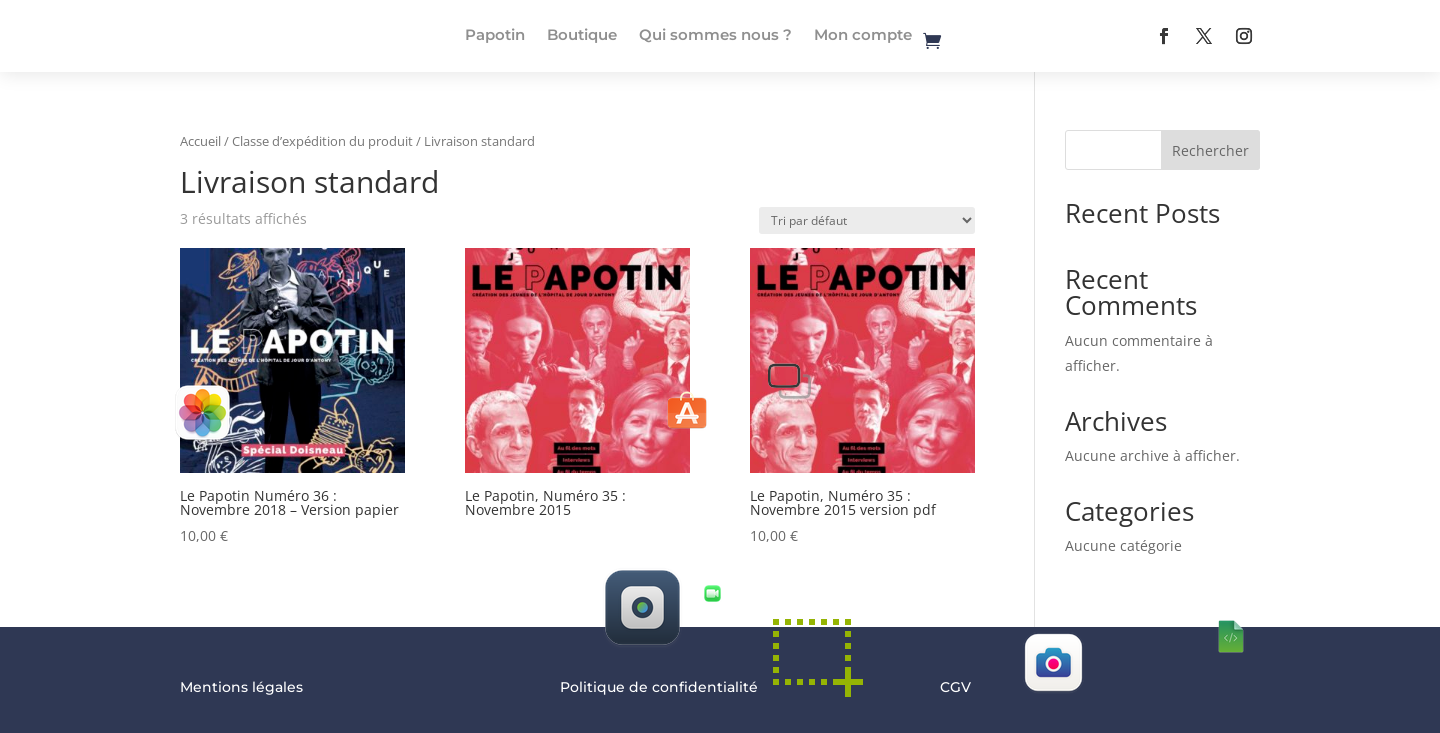 The width and height of the screenshot is (1440, 733). Describe the element at coordinates (687, 413) in the screenshot. I see `open the software center to browse and install apps` at that location.